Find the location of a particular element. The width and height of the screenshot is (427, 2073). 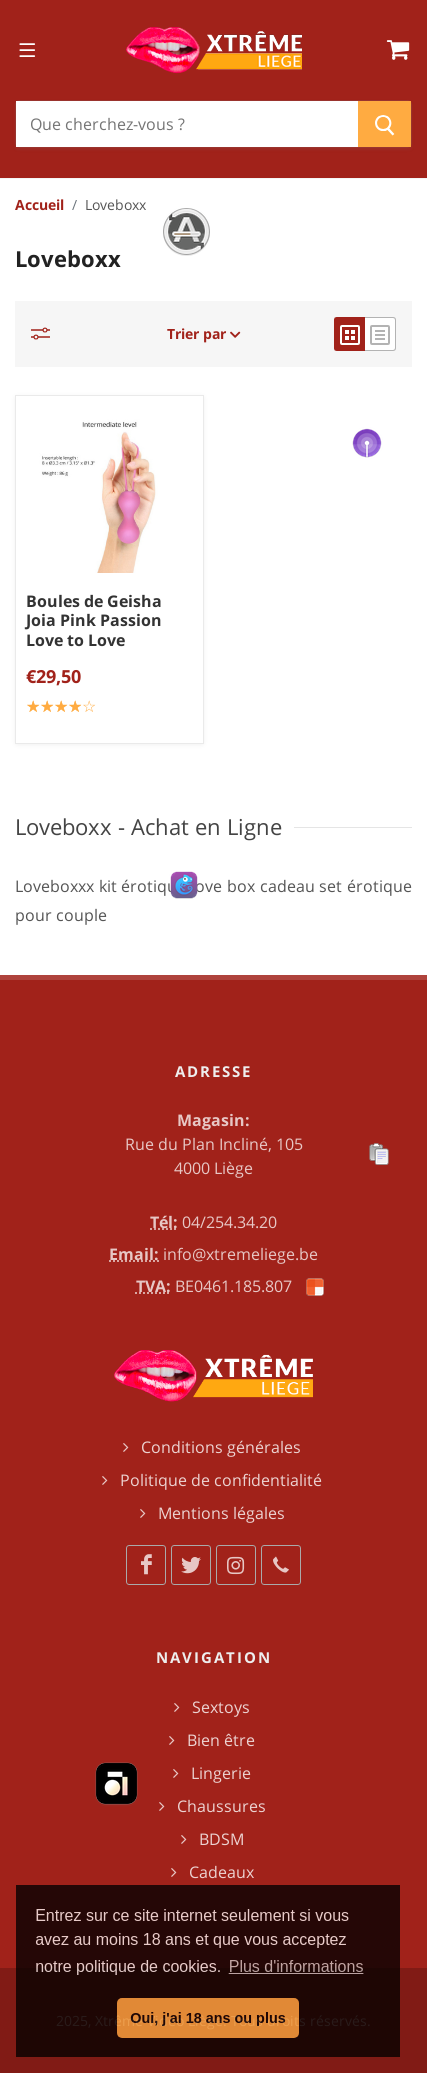

open gns3 network simulation software is located at coordinates (184, 885).